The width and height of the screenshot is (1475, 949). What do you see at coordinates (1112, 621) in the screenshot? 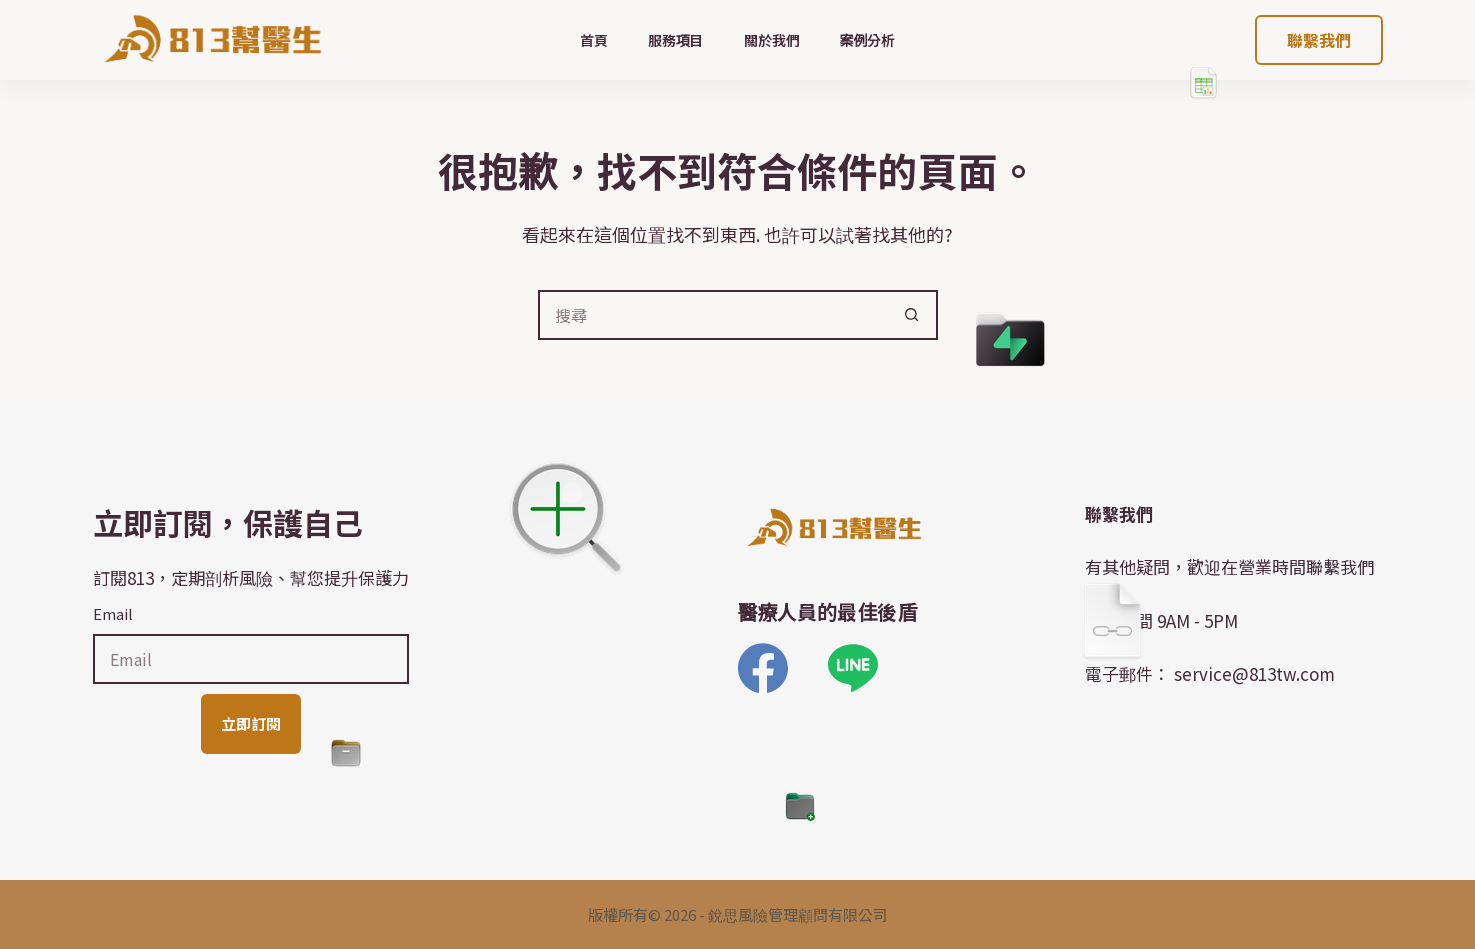
I see `a windows shortcut file (.lnk)` at bounding box center [1112, 621].